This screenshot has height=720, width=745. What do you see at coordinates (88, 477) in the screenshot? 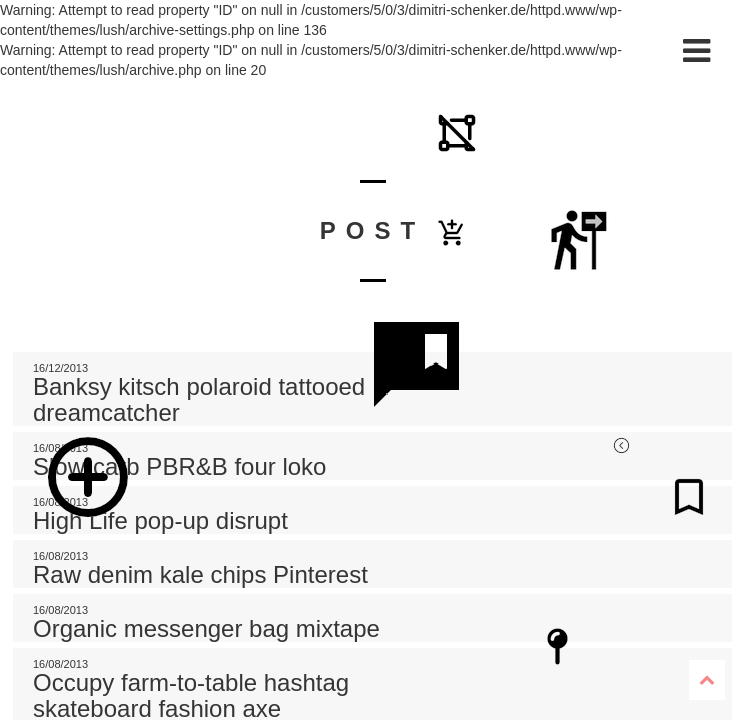
I see `add a new item or entry` at bounding box center [88, 477].